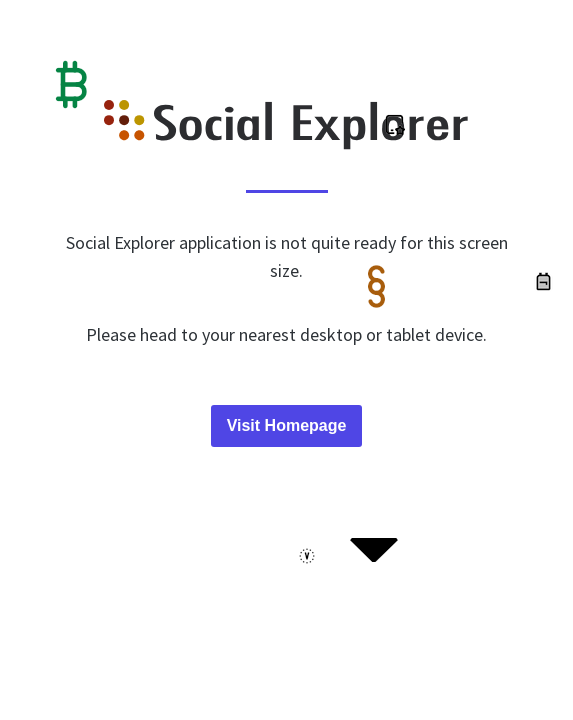 The image size is (573, 720). Describe the element at coordinates (376, 286) in the screenshot. I see `indicates a legal or terms section` at that location.